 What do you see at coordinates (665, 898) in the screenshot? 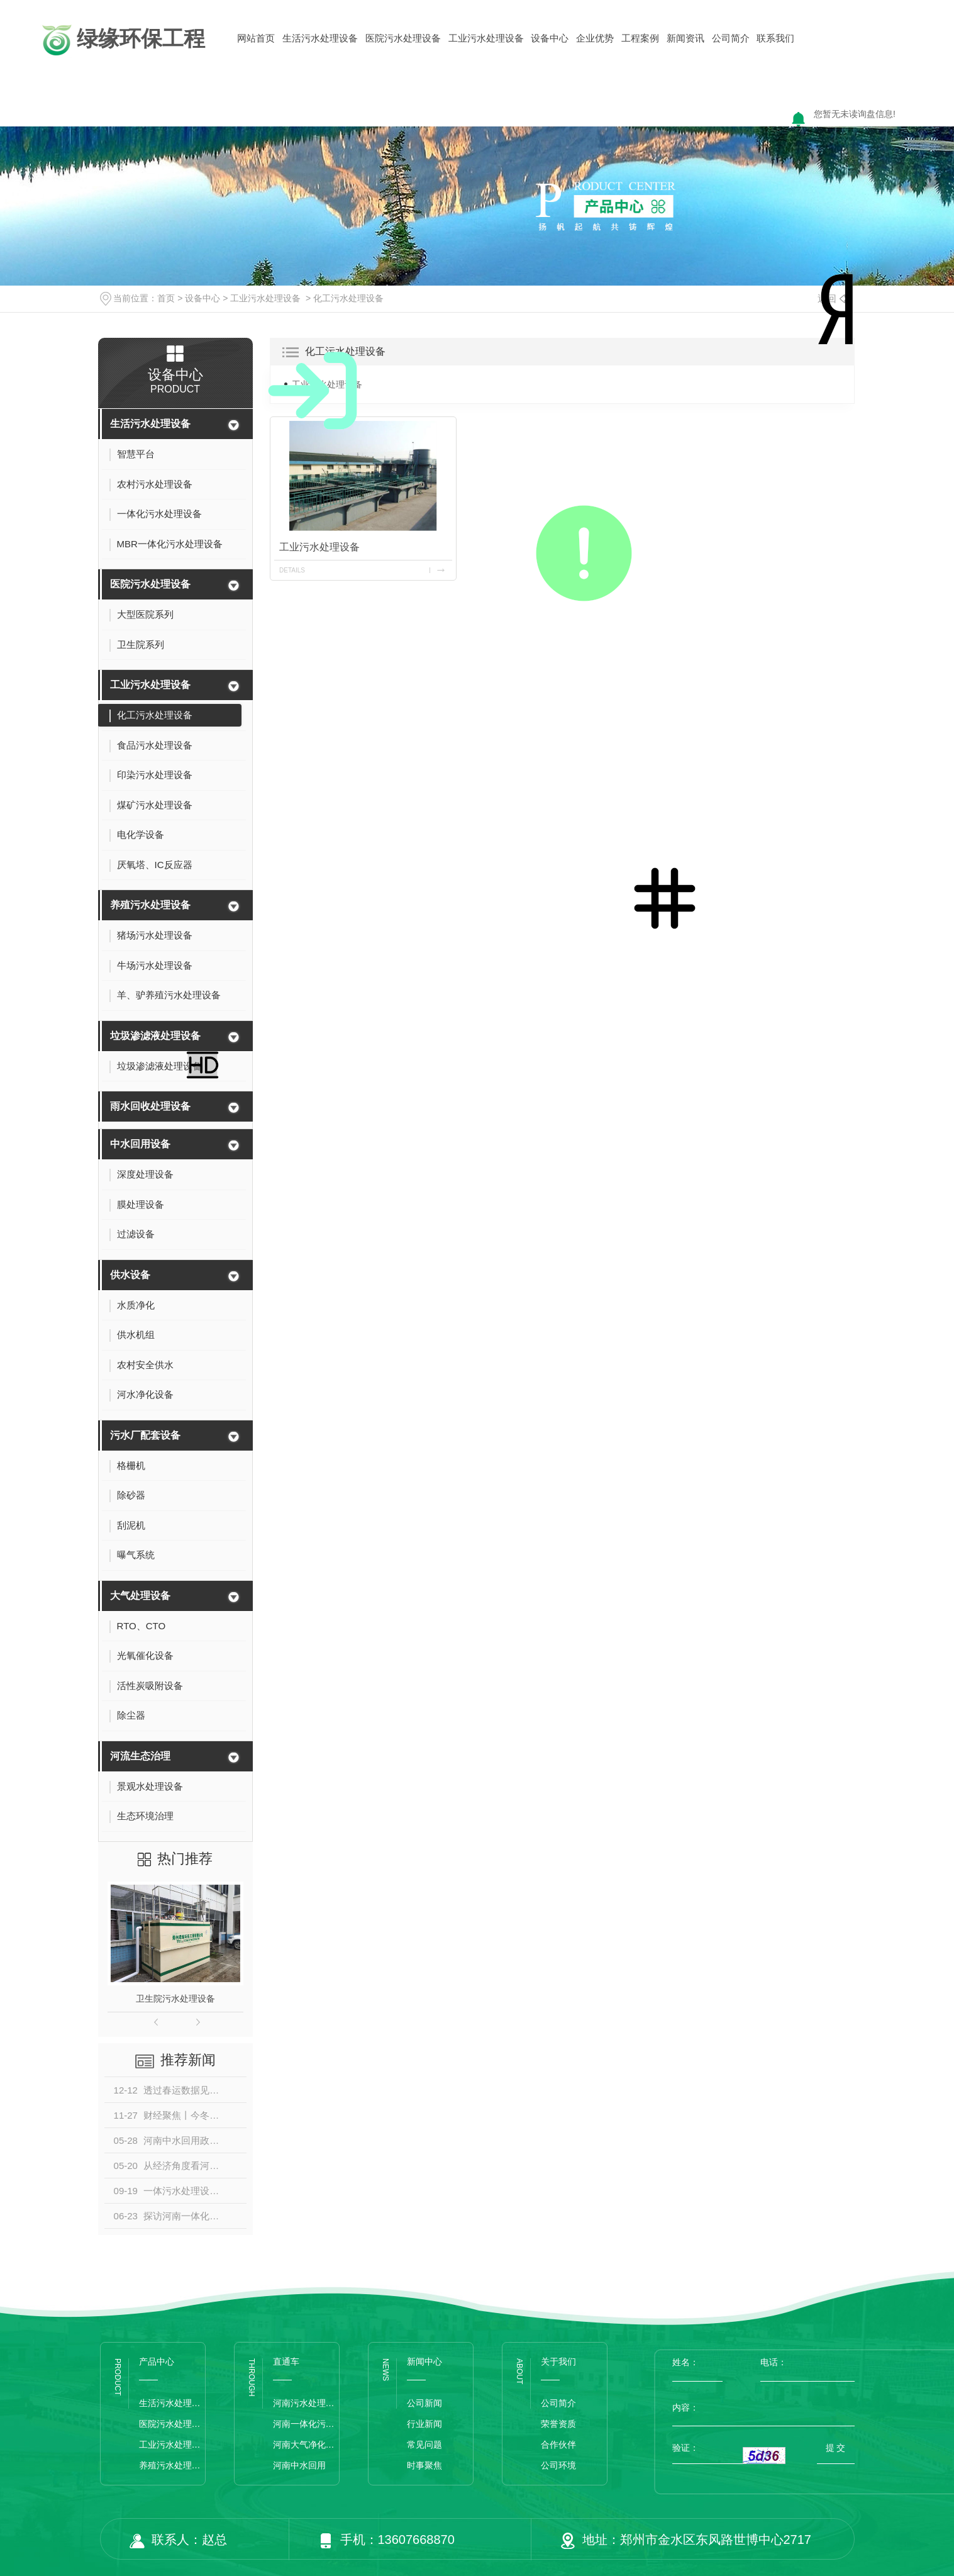
I see `view hashtags or tagged content` at bounding box center [665, 898].